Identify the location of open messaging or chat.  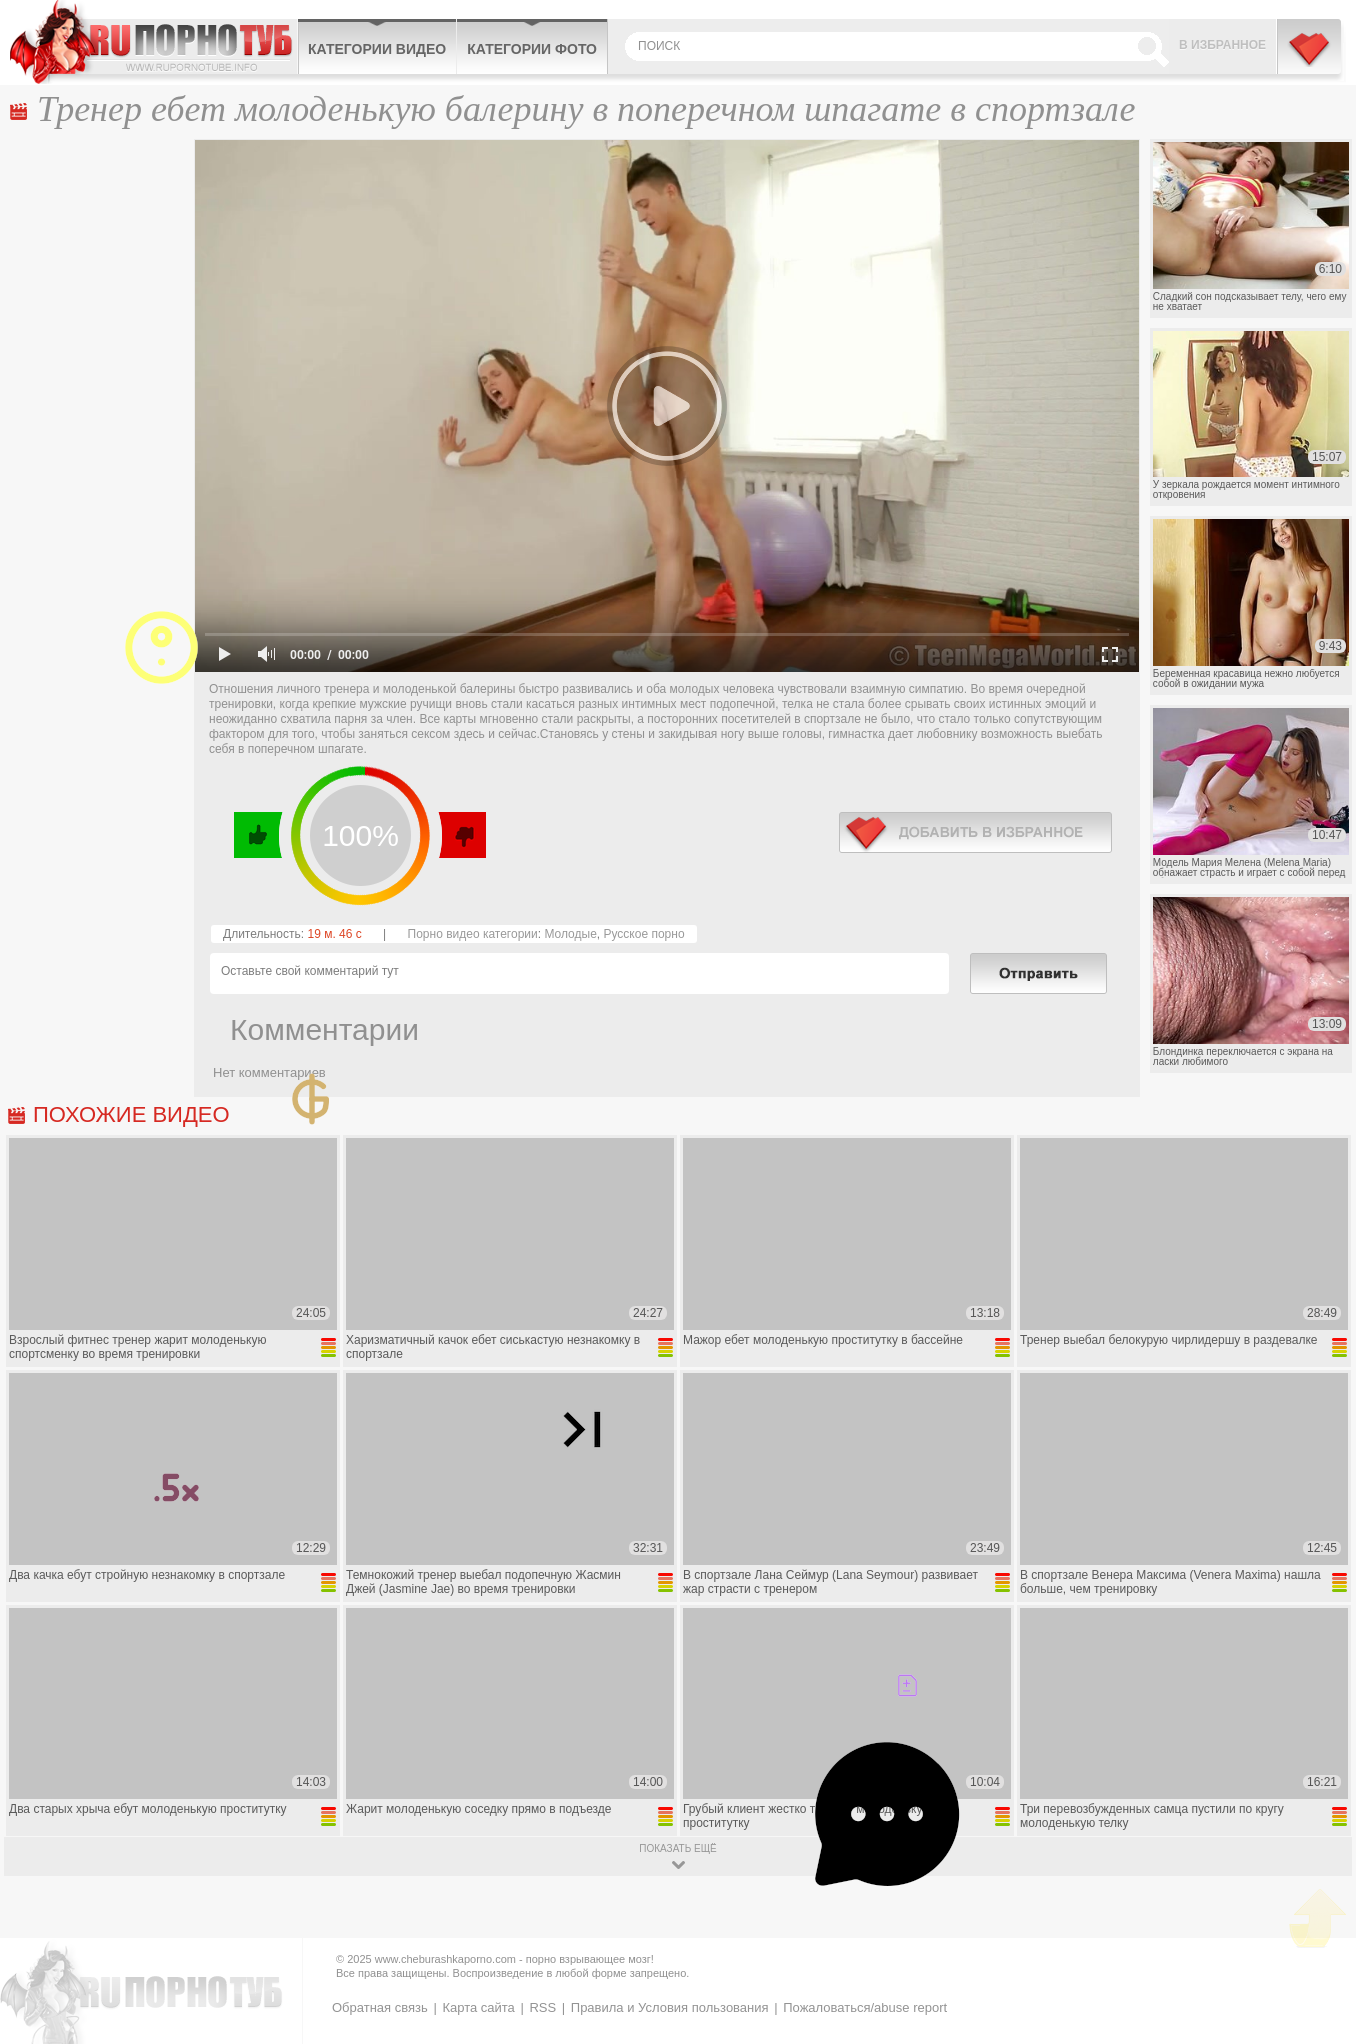
(887, 1814).